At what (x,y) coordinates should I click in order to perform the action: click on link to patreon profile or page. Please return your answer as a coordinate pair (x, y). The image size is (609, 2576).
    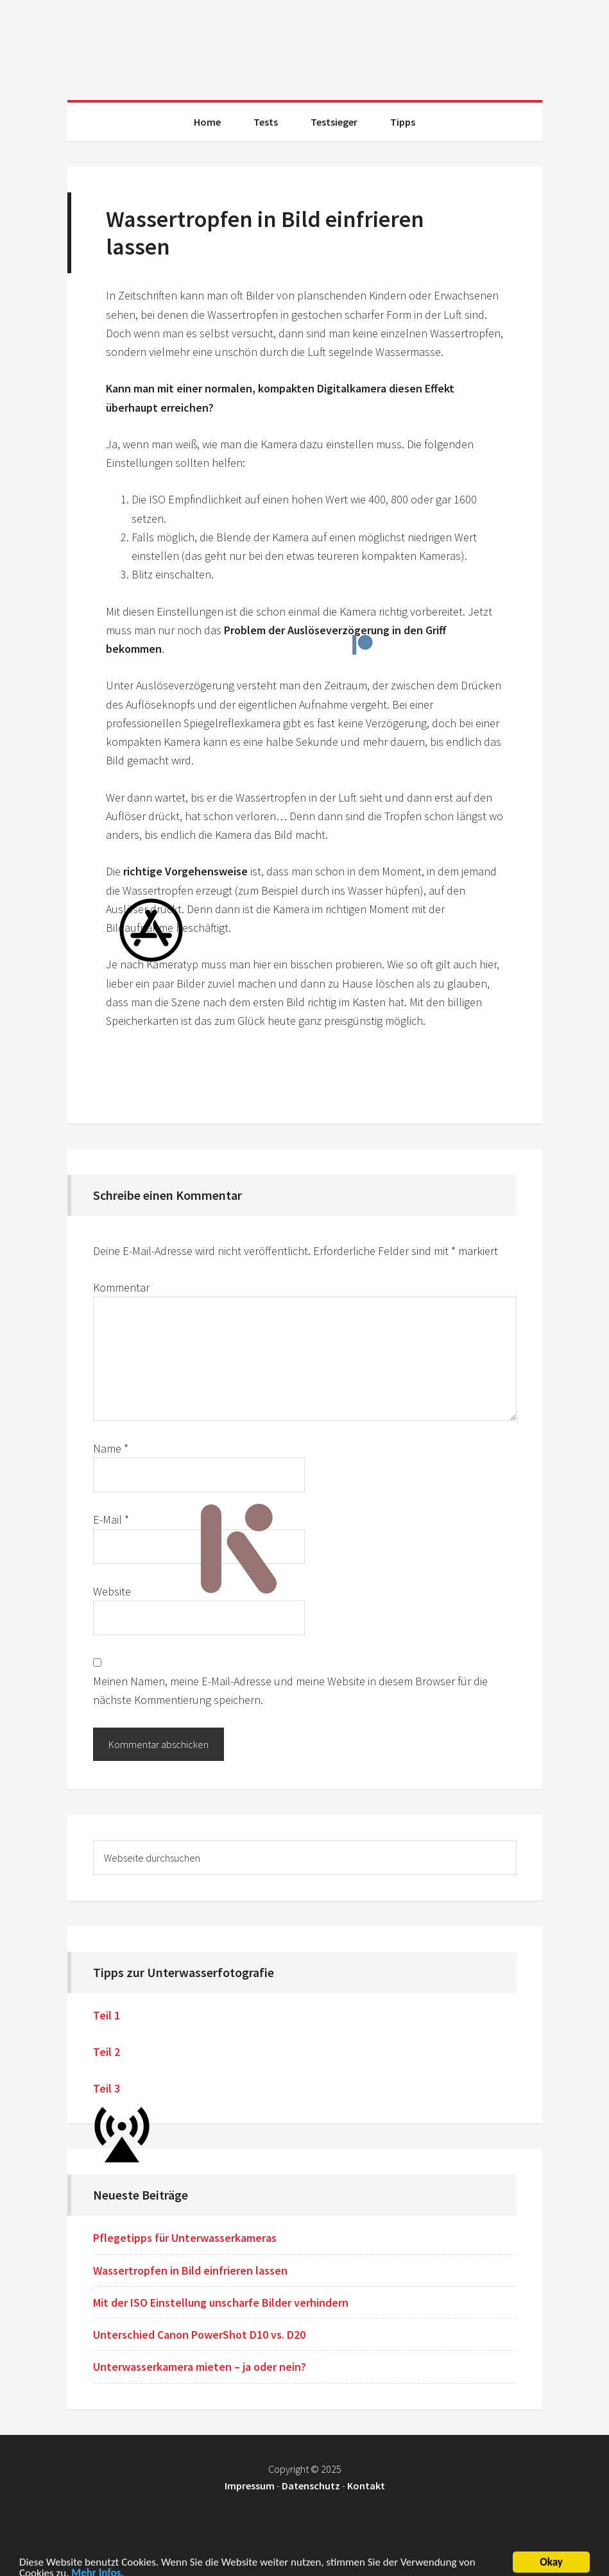
    Looking at the image, I should click on (362, 644).